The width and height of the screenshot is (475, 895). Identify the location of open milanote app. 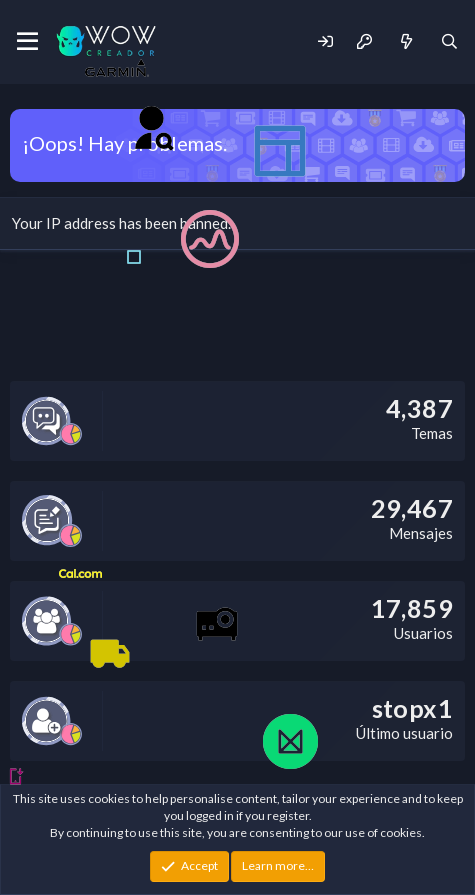
(290, 741).